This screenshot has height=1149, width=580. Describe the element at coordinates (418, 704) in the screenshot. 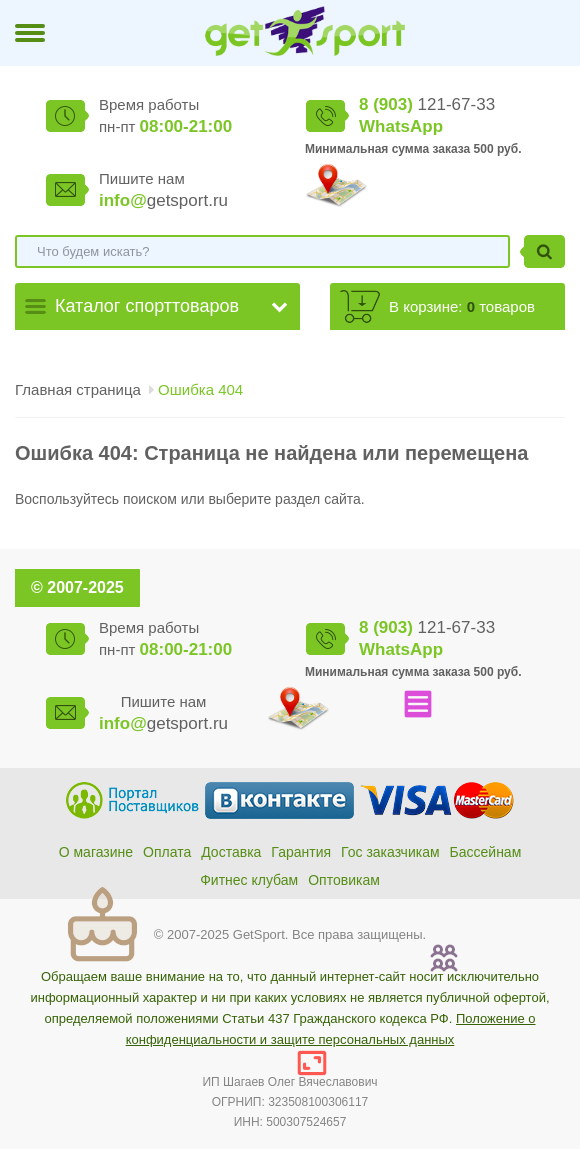

I see `view list of items` at that location.